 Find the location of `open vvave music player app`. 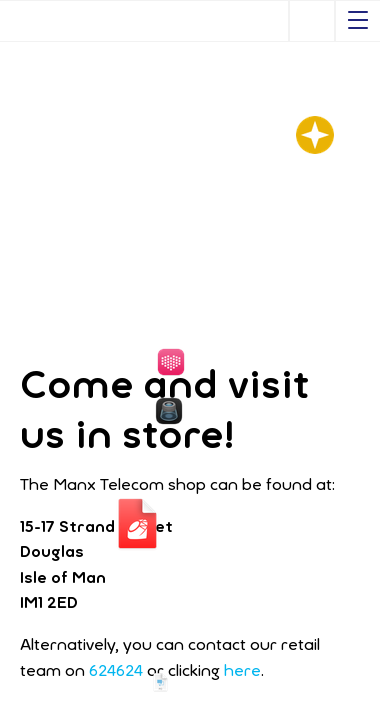

open vvave music player app is located at coordinates (171, 362).